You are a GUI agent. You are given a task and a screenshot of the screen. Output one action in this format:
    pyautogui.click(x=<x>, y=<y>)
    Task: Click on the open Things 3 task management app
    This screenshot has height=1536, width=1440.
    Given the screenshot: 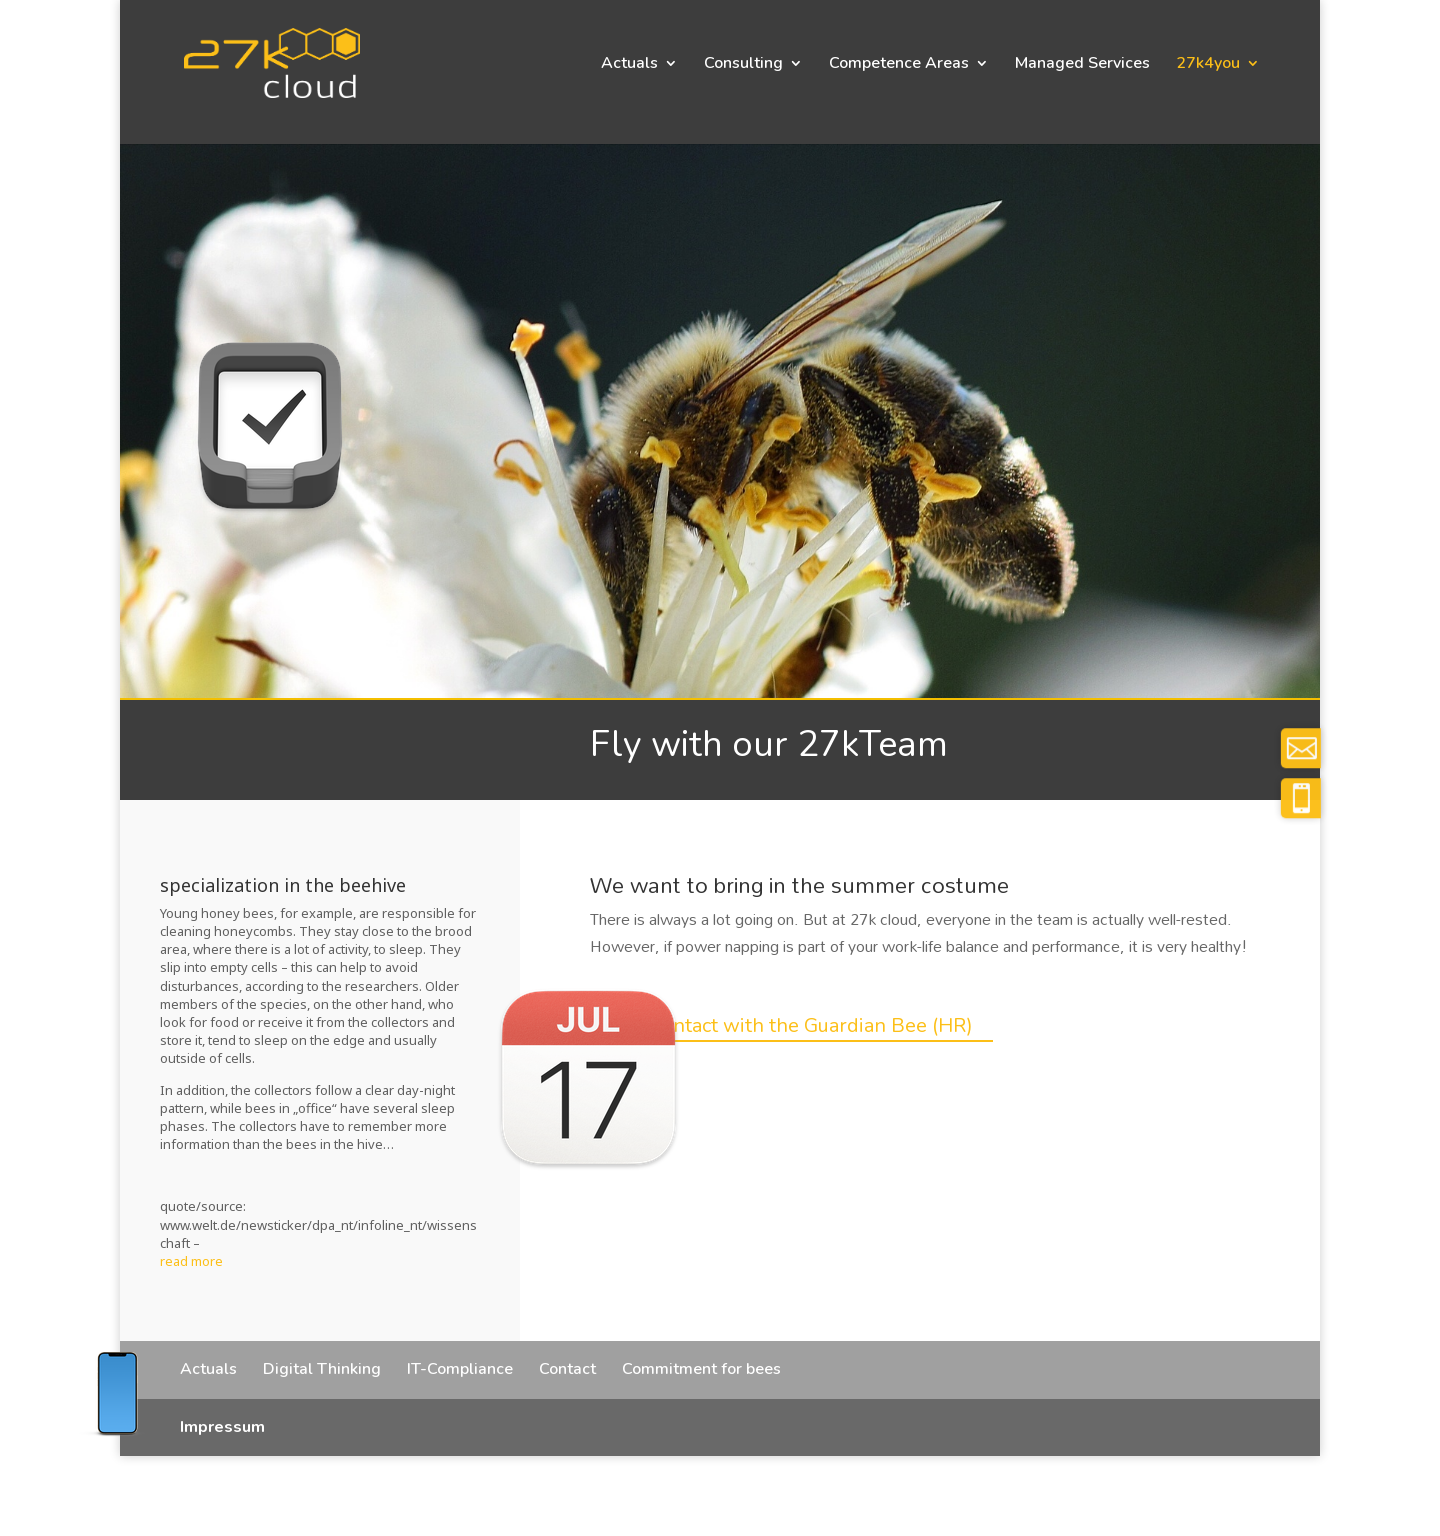 What is the action you would take?
    pyautogui.click(x=270, y=426)
    